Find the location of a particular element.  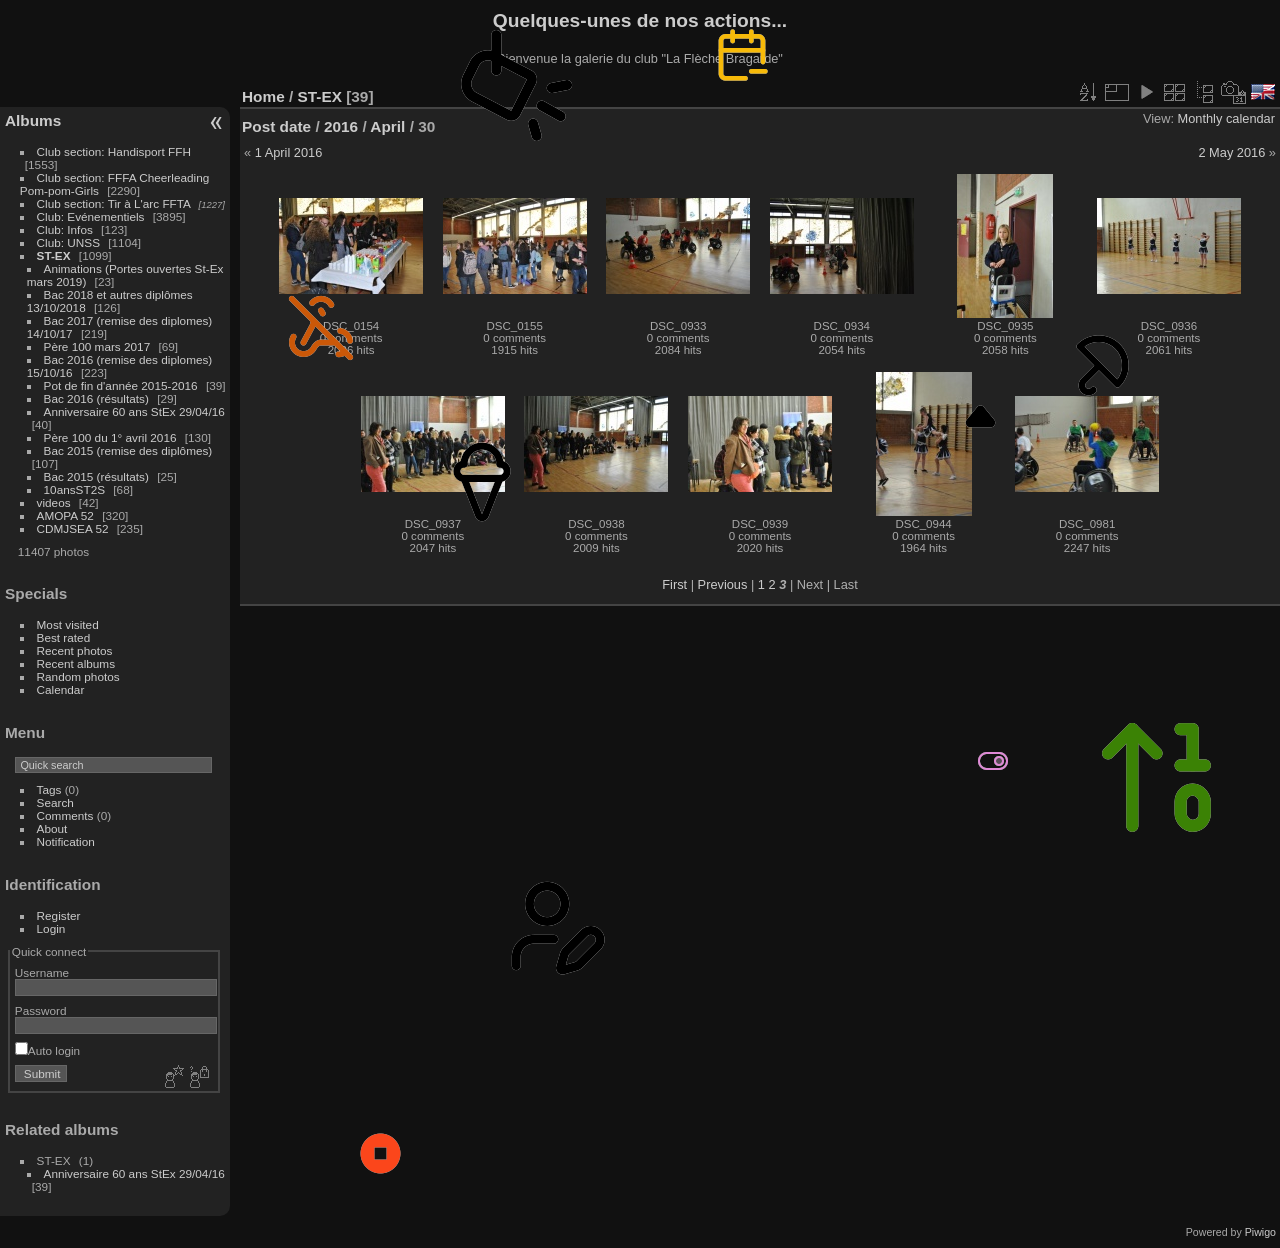

spotlight or highlight feature is located at coordinates (516, 85).